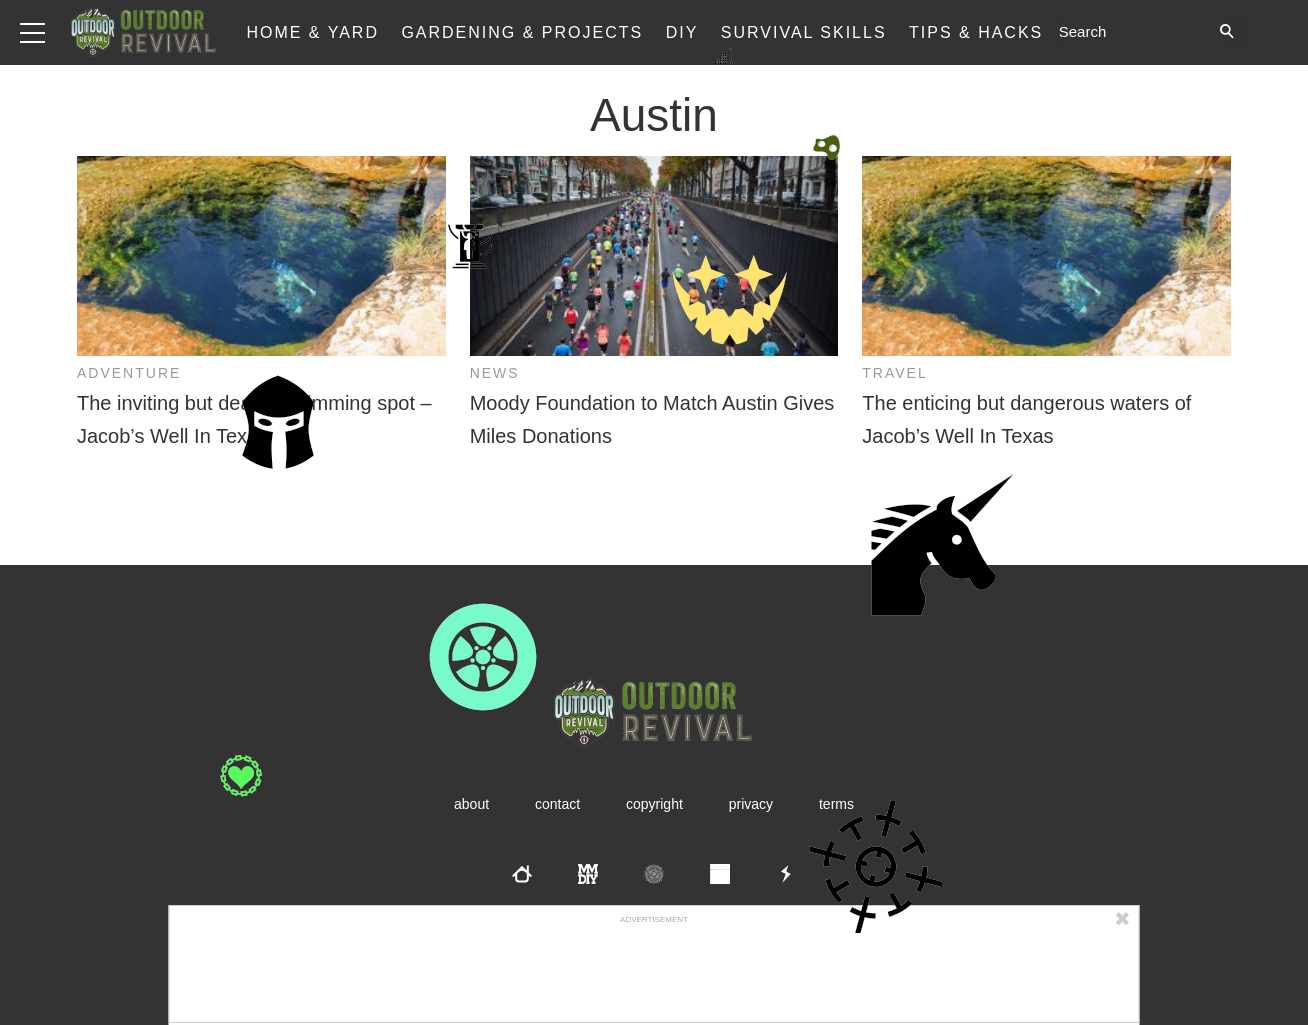 Image resolution: width=1308 pixels, height=1025 pixels. Describe the element at coordinates (942, 544) in the screenshot. I see `access fantasy or mythical creature content` at that location.